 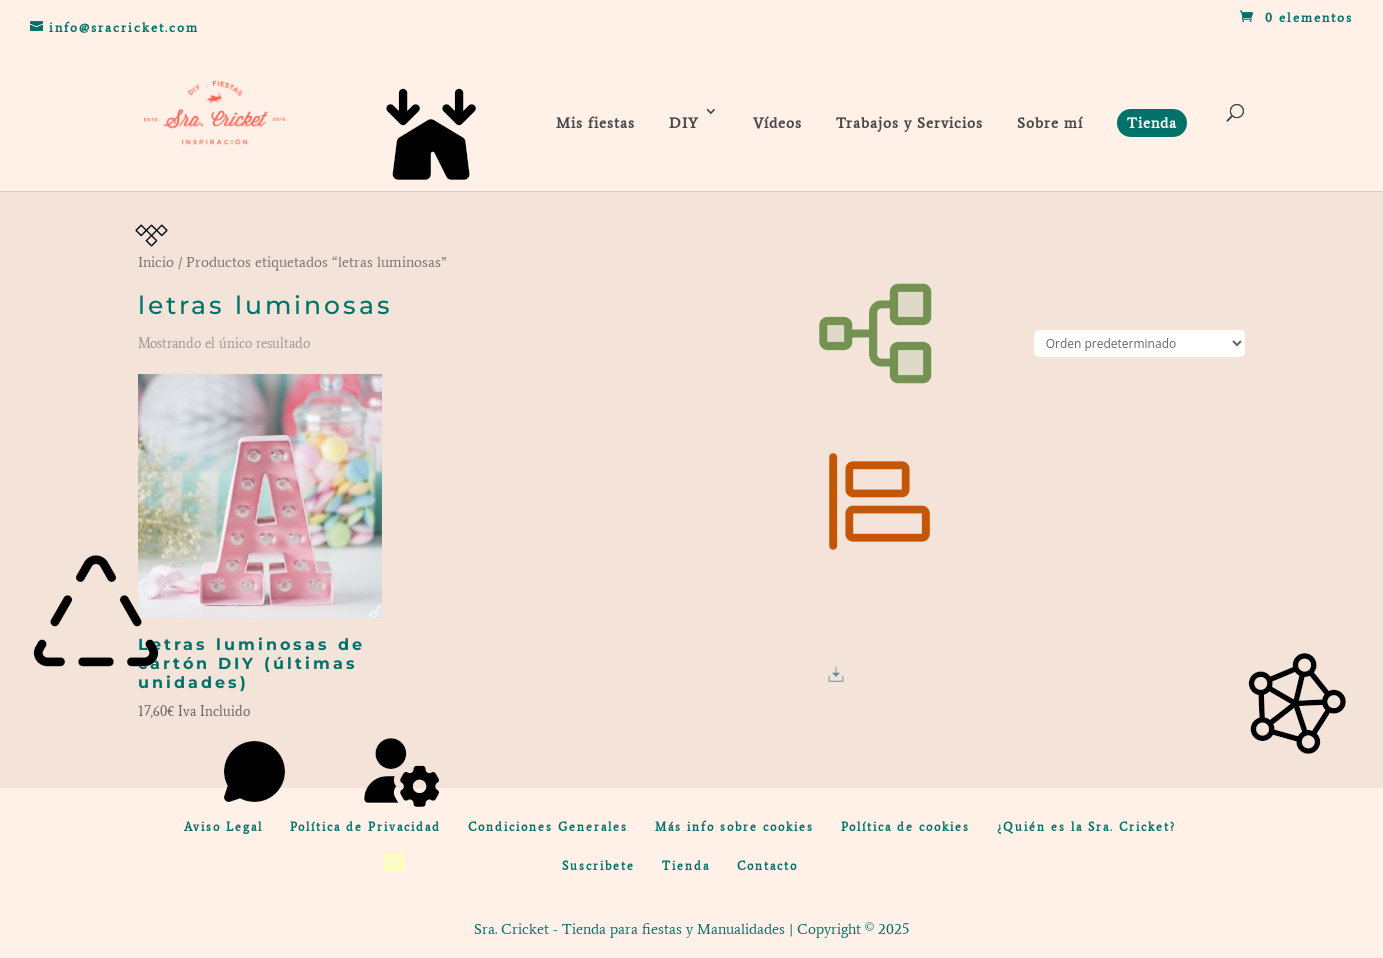 What do you see at coordinates (881, 333) in the screenshot?
I see `view hierarchical structure or organization` at bounding box center [881, 333].